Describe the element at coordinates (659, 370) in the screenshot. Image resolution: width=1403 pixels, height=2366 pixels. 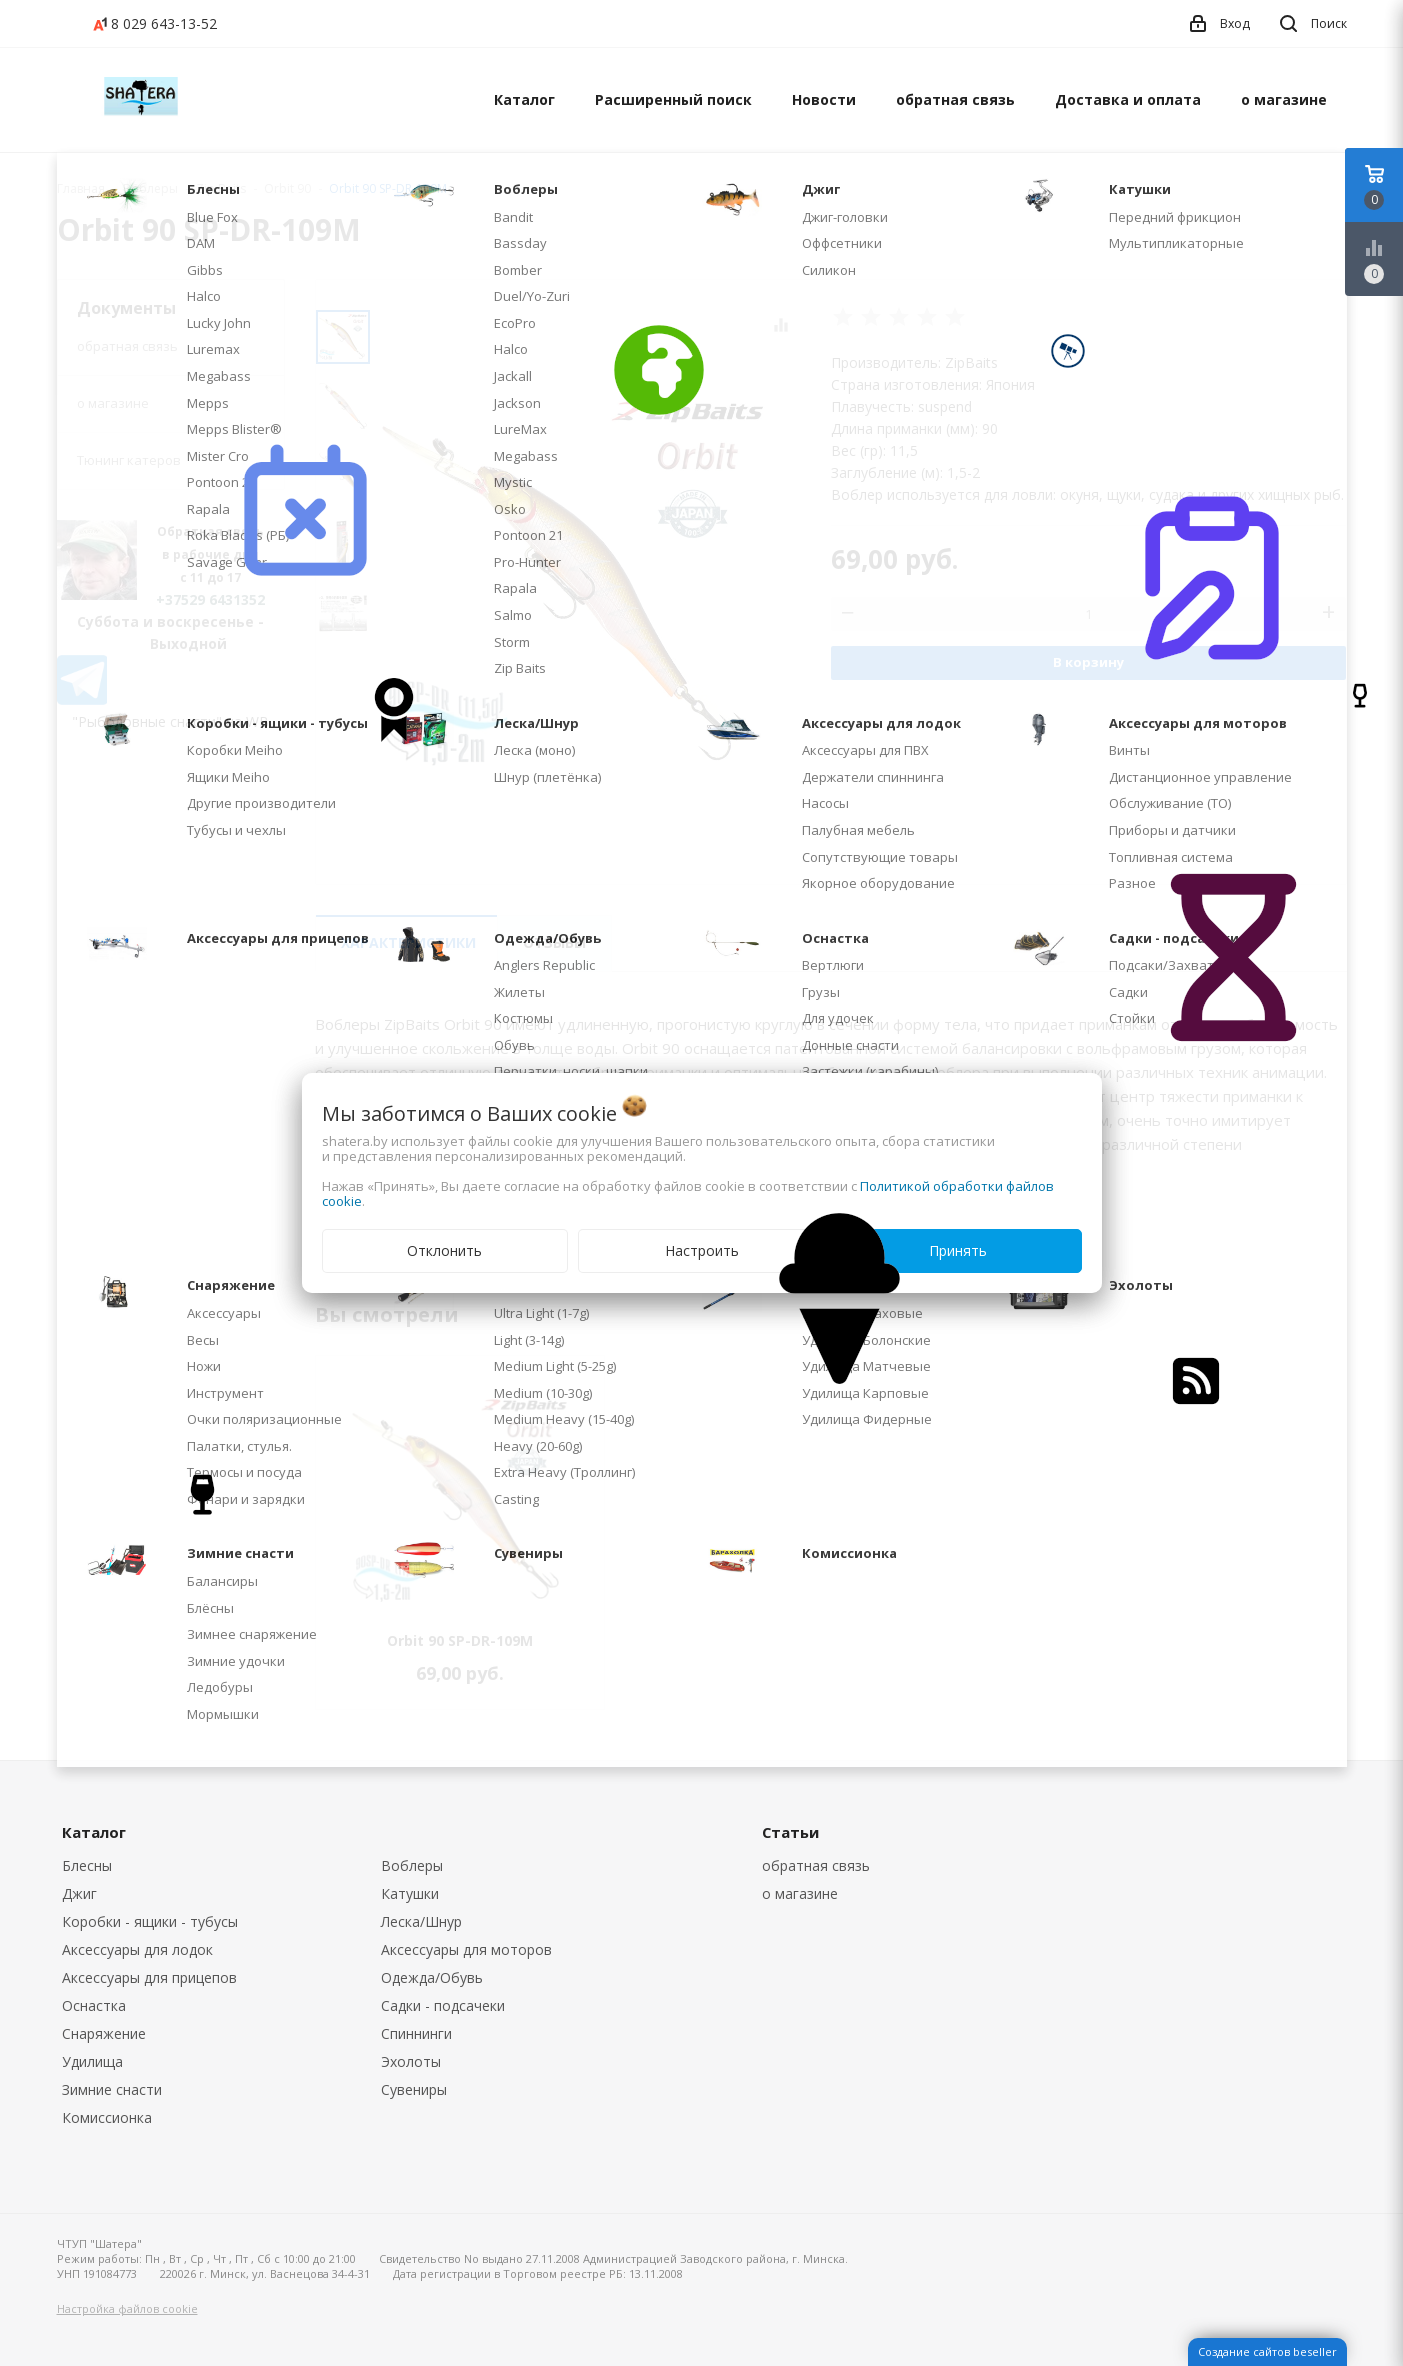
I see `select africa region or language` at that location.